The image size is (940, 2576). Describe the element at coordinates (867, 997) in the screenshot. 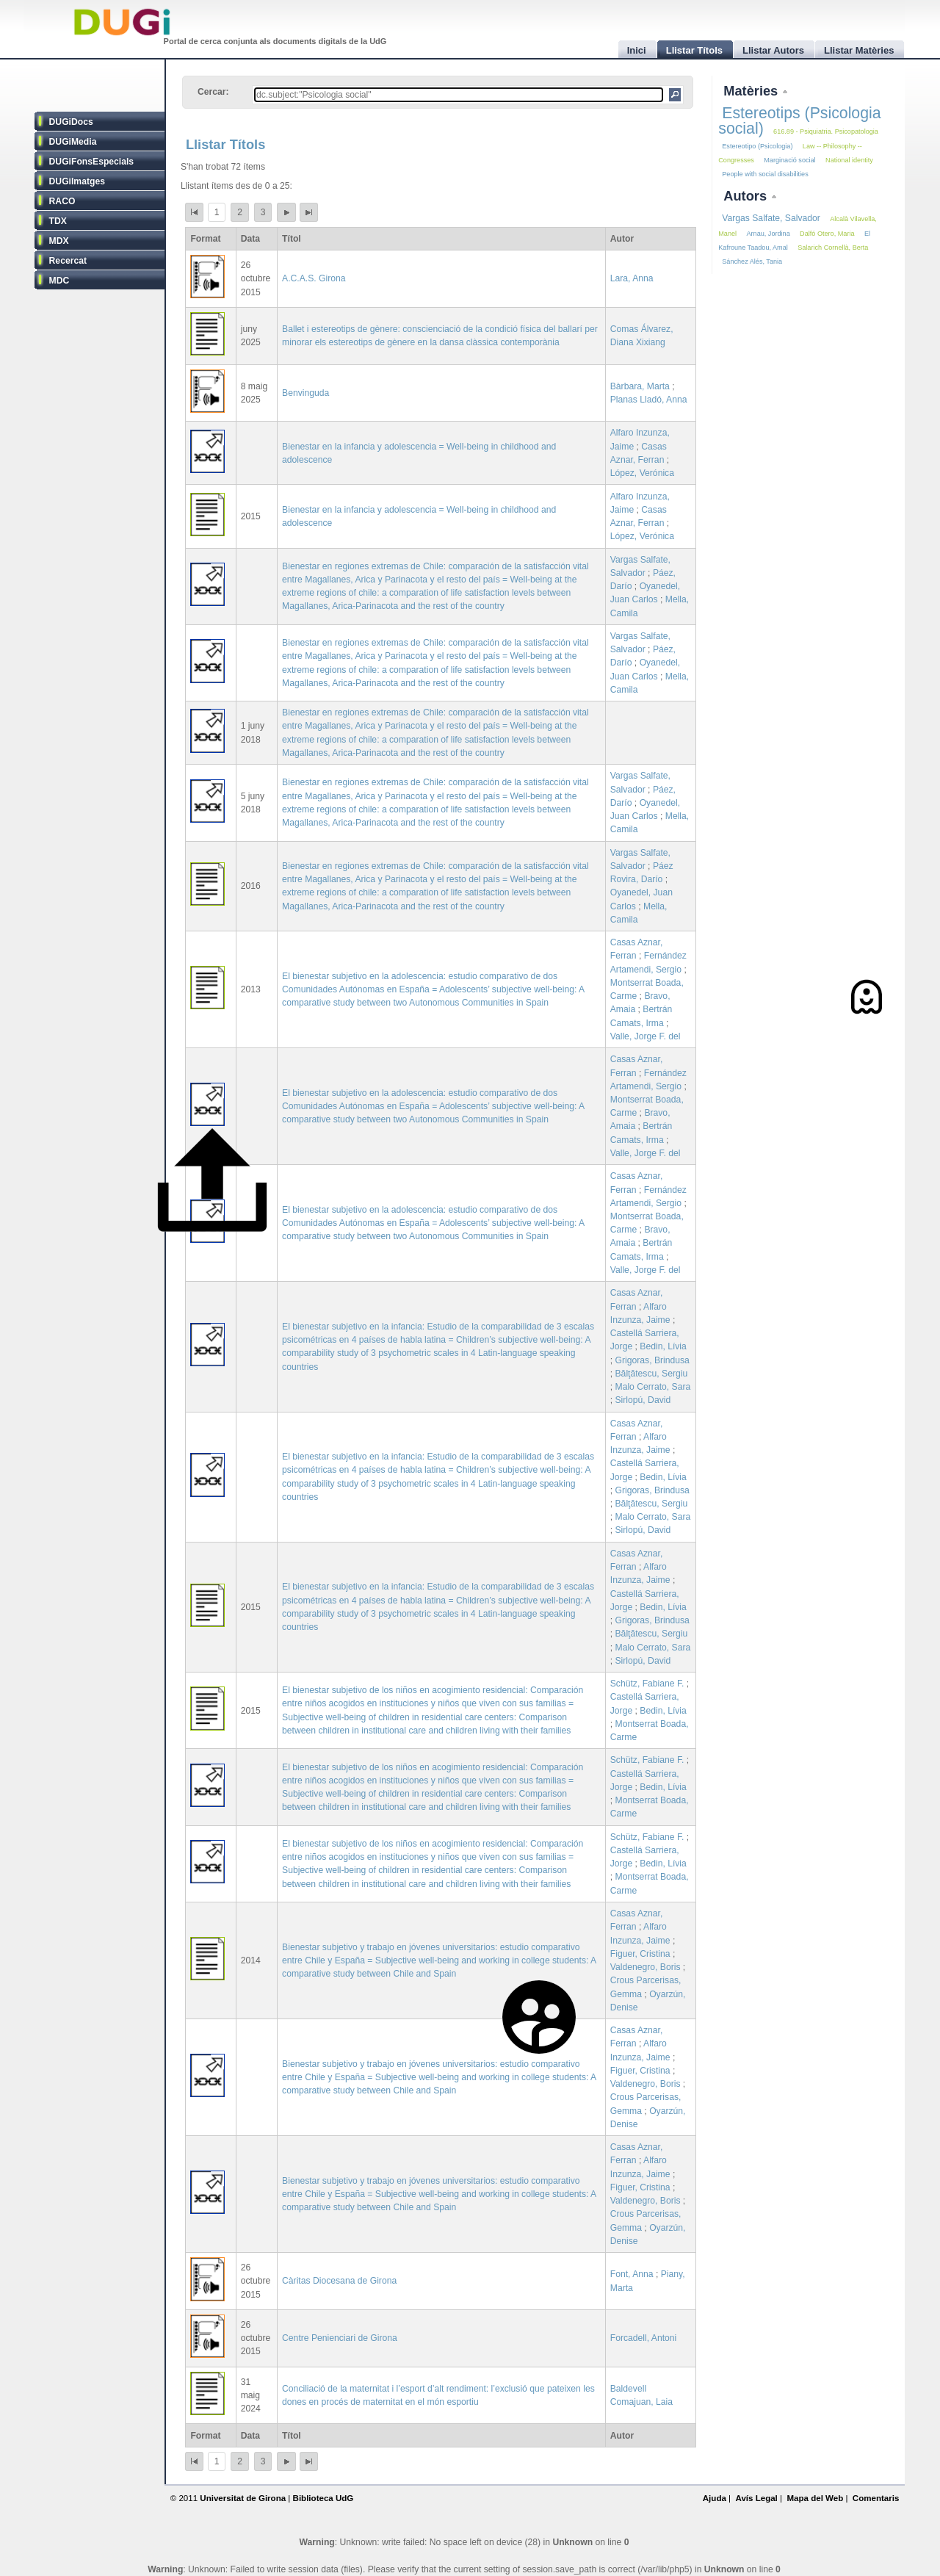

I see `fun ghost avatar or profile icon` at that location.